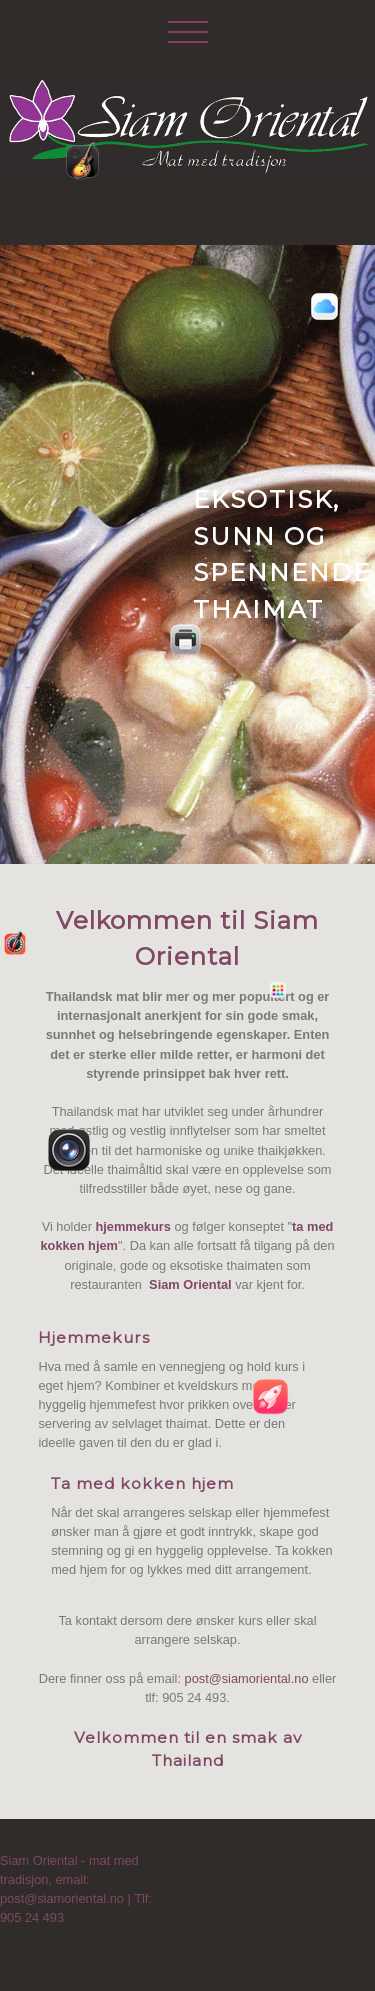 This screenshot has width=375, height=1991. Describe the element at coordinates (185, 639) in the screenshot. I see `open print center to manage print jobs` at that location.